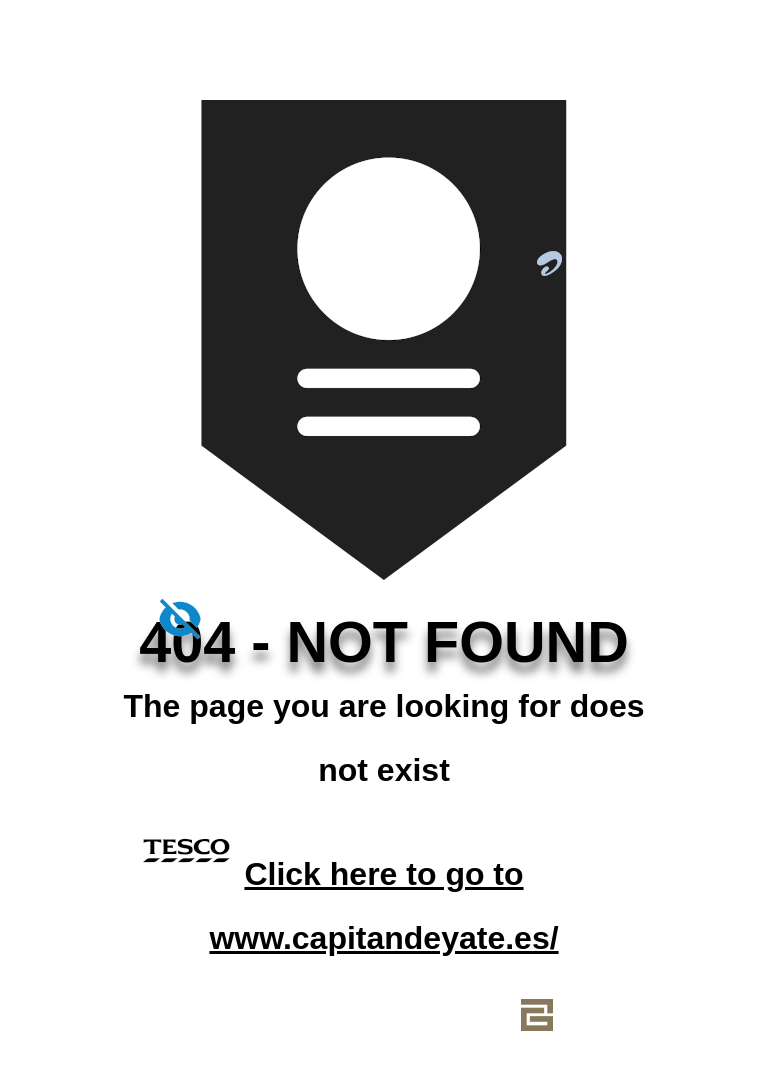  What do you see at coordinates (186, 850) in the screenshot?
I see `open the Tesco app or website` at bounding box center [186, 850].